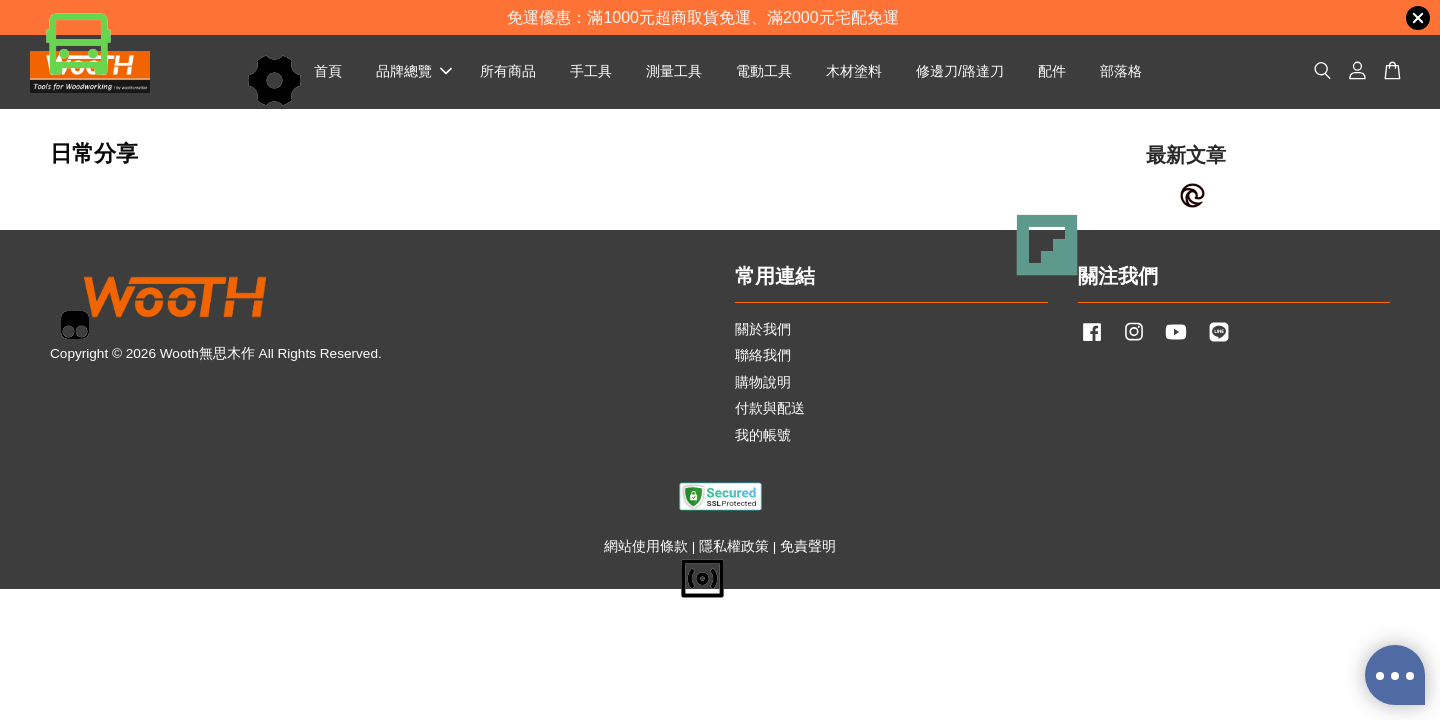  What do you see at coordinates (274, 80) in the screenshot?
I see `open settings menu` at bounding box center [274, 80].